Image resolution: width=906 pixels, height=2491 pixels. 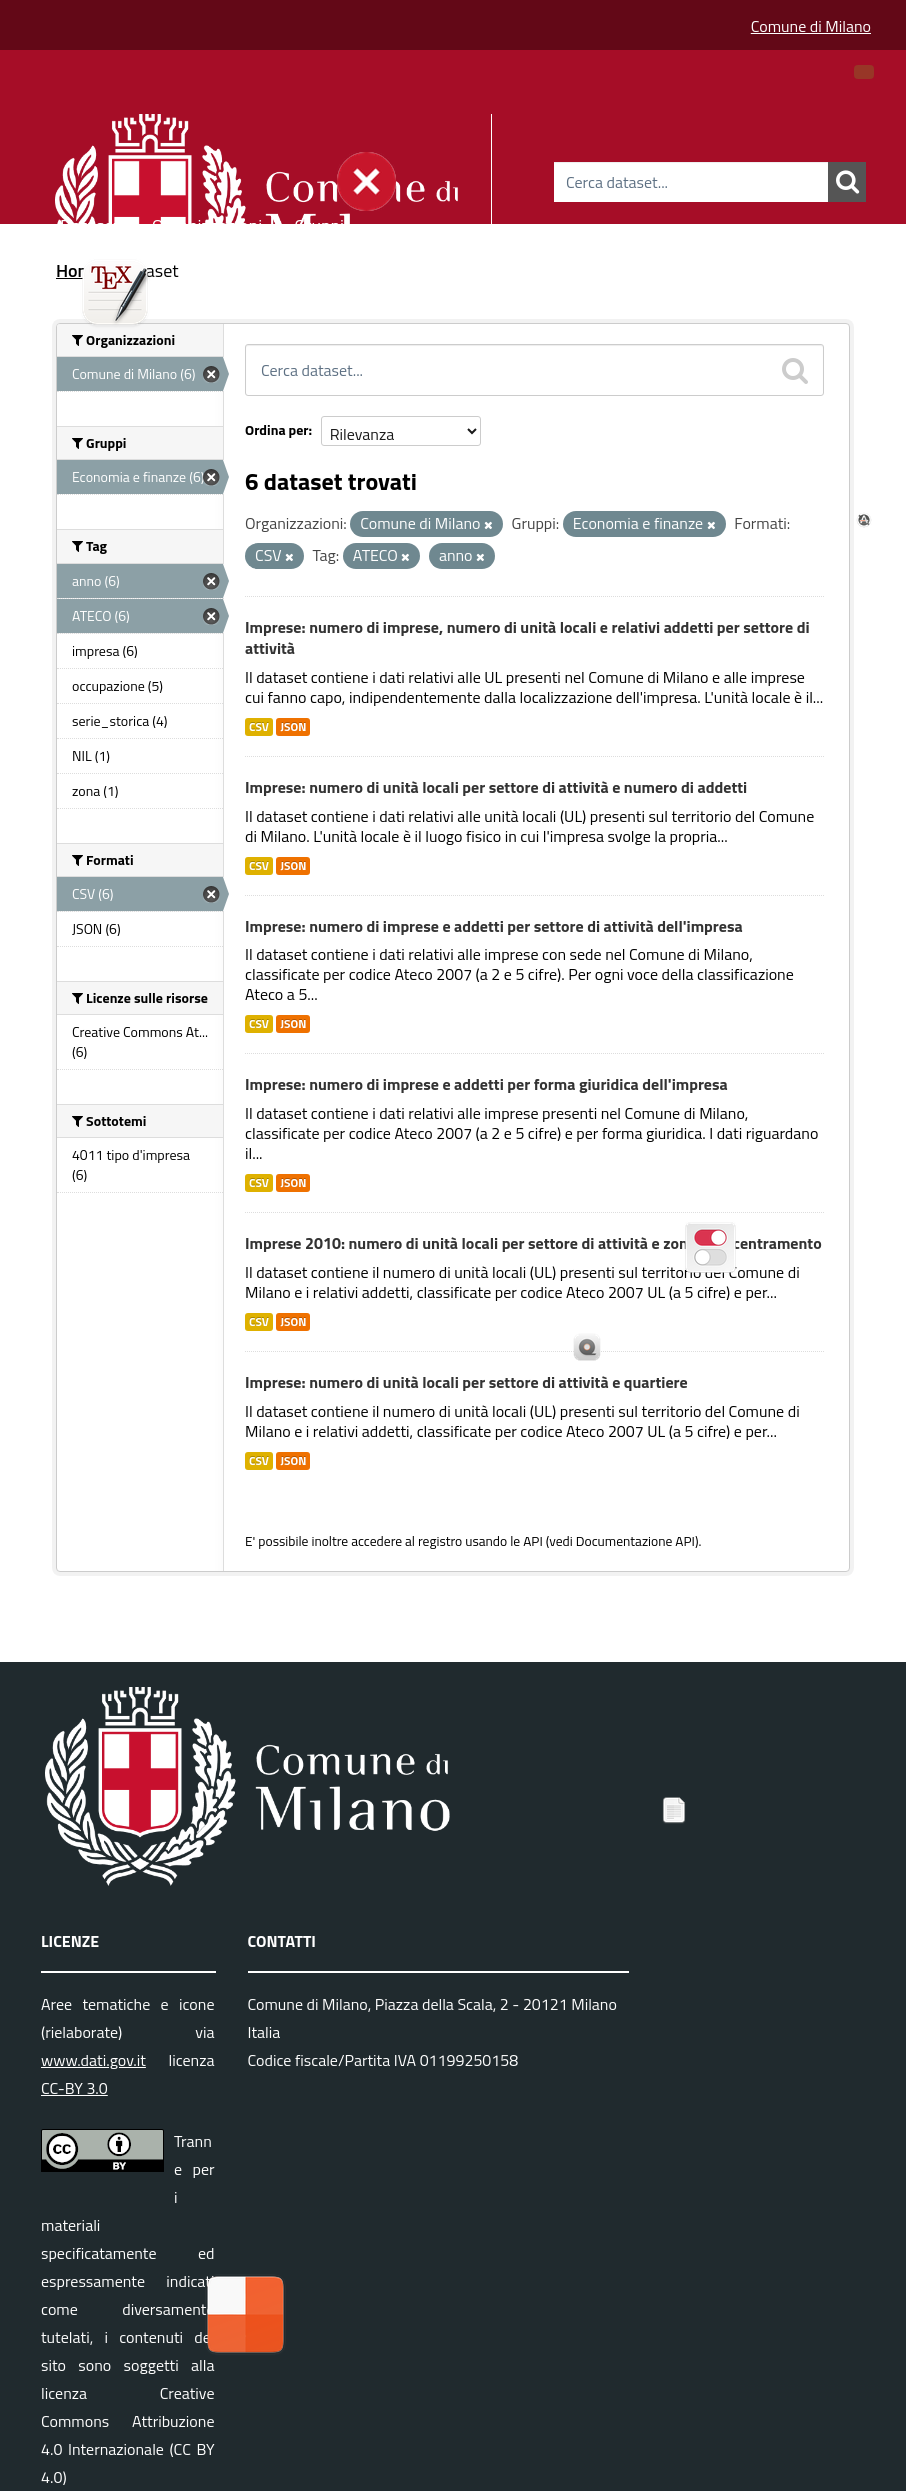 I want to click on open texstudio latex editor, so click(x=115, y=292).